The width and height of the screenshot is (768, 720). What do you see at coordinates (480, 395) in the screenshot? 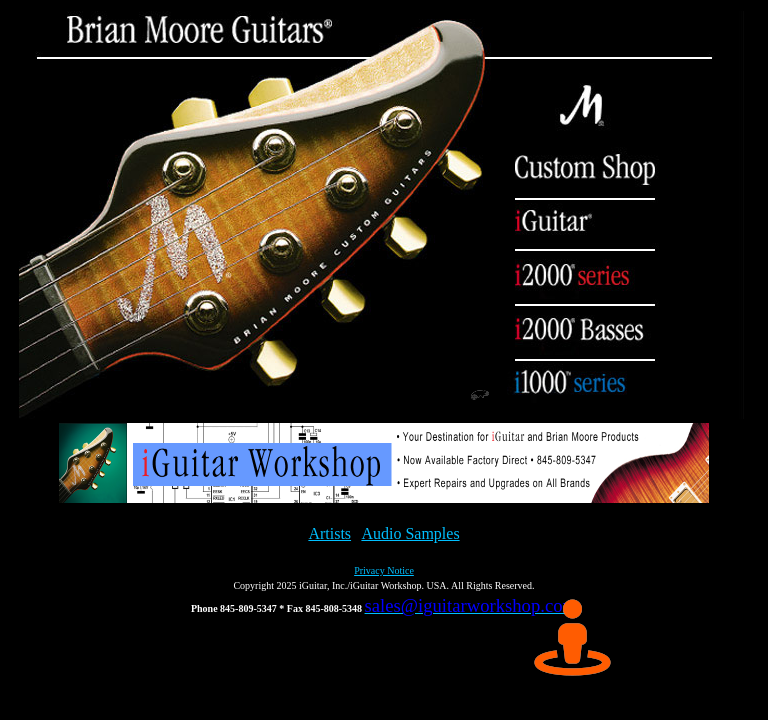
I see `openSUSE Linux distribution logo` at bounding box center [480, 395].